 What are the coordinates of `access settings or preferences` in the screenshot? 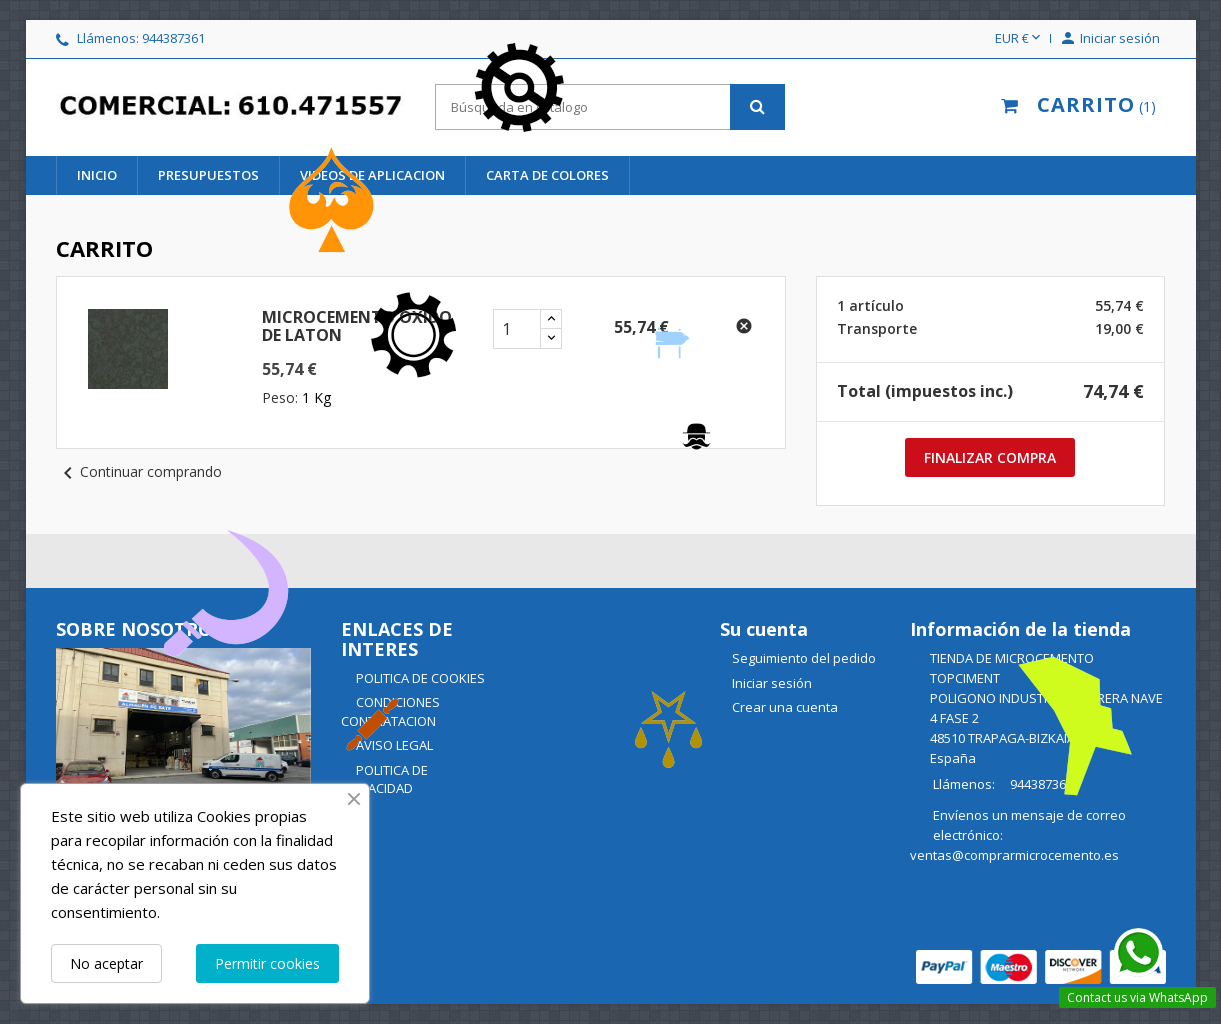 It's located at (413, 334).